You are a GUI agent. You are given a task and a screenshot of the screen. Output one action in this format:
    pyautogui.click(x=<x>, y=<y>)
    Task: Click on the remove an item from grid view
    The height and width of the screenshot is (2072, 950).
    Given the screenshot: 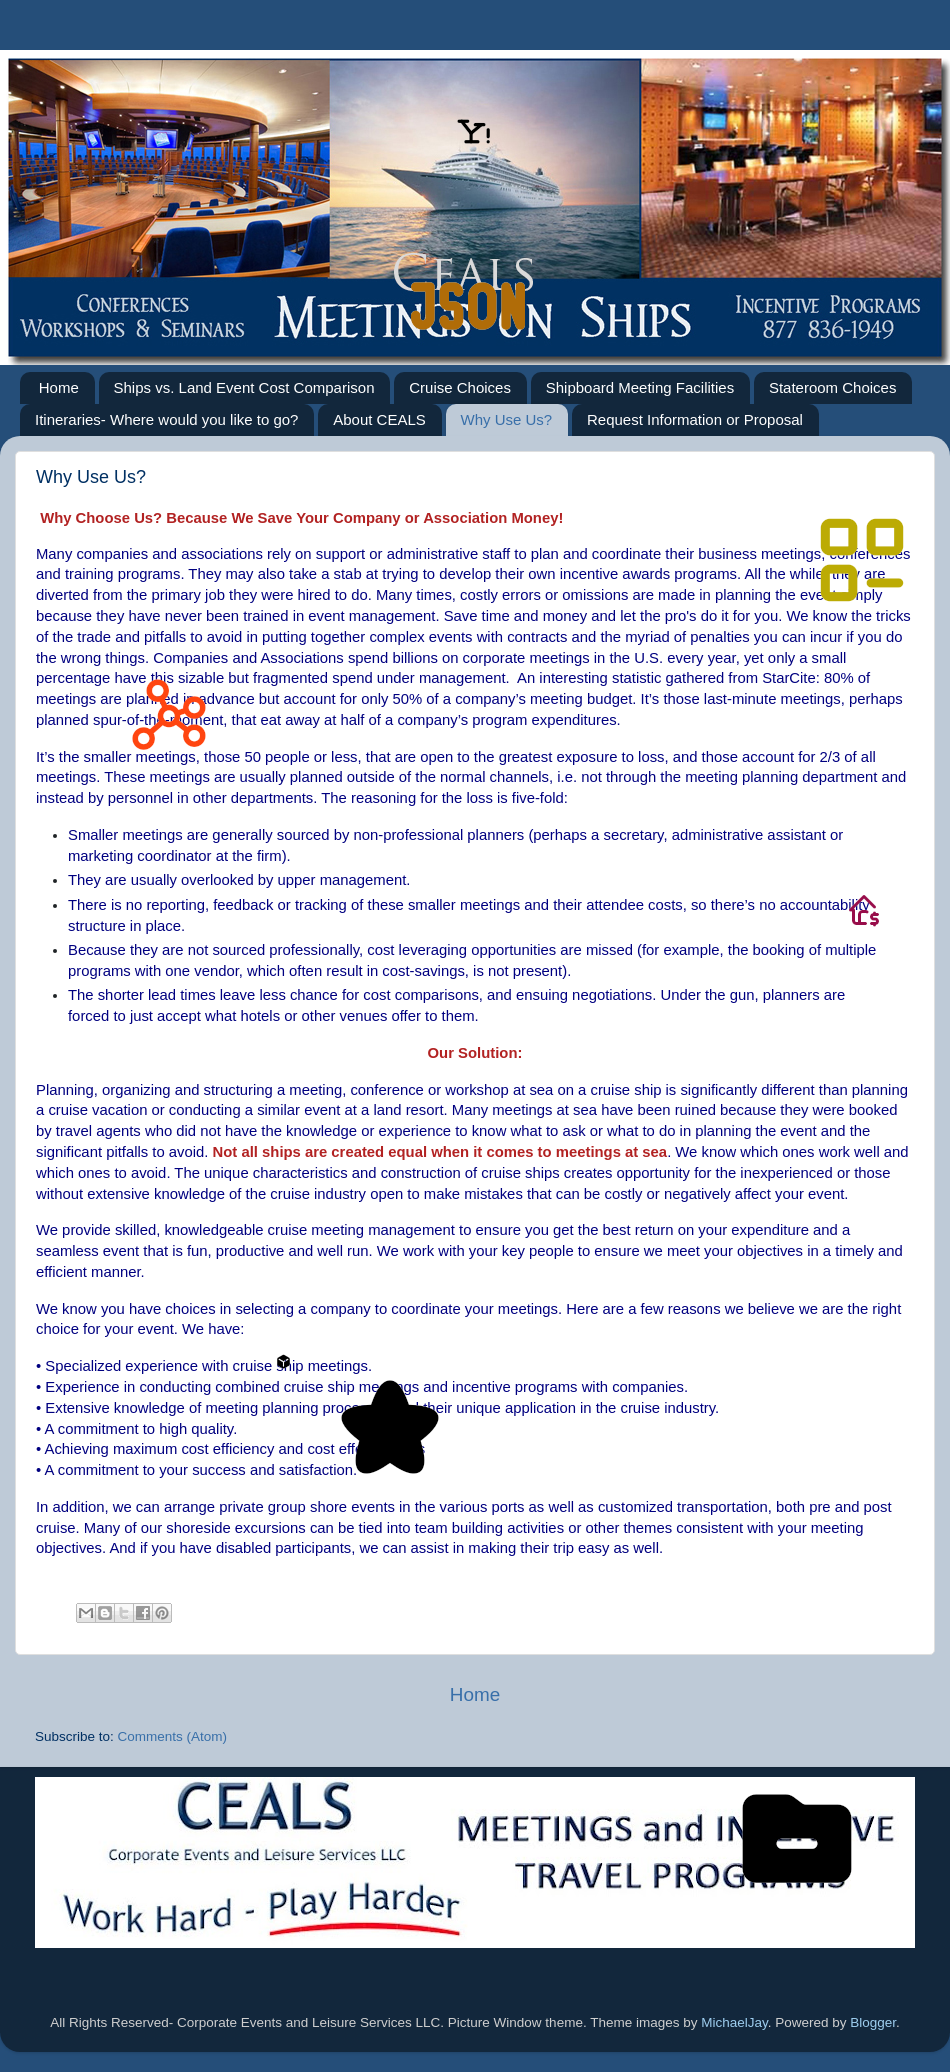 What is the action you would take?
    pyautogui.click(x=862, y=560)
    